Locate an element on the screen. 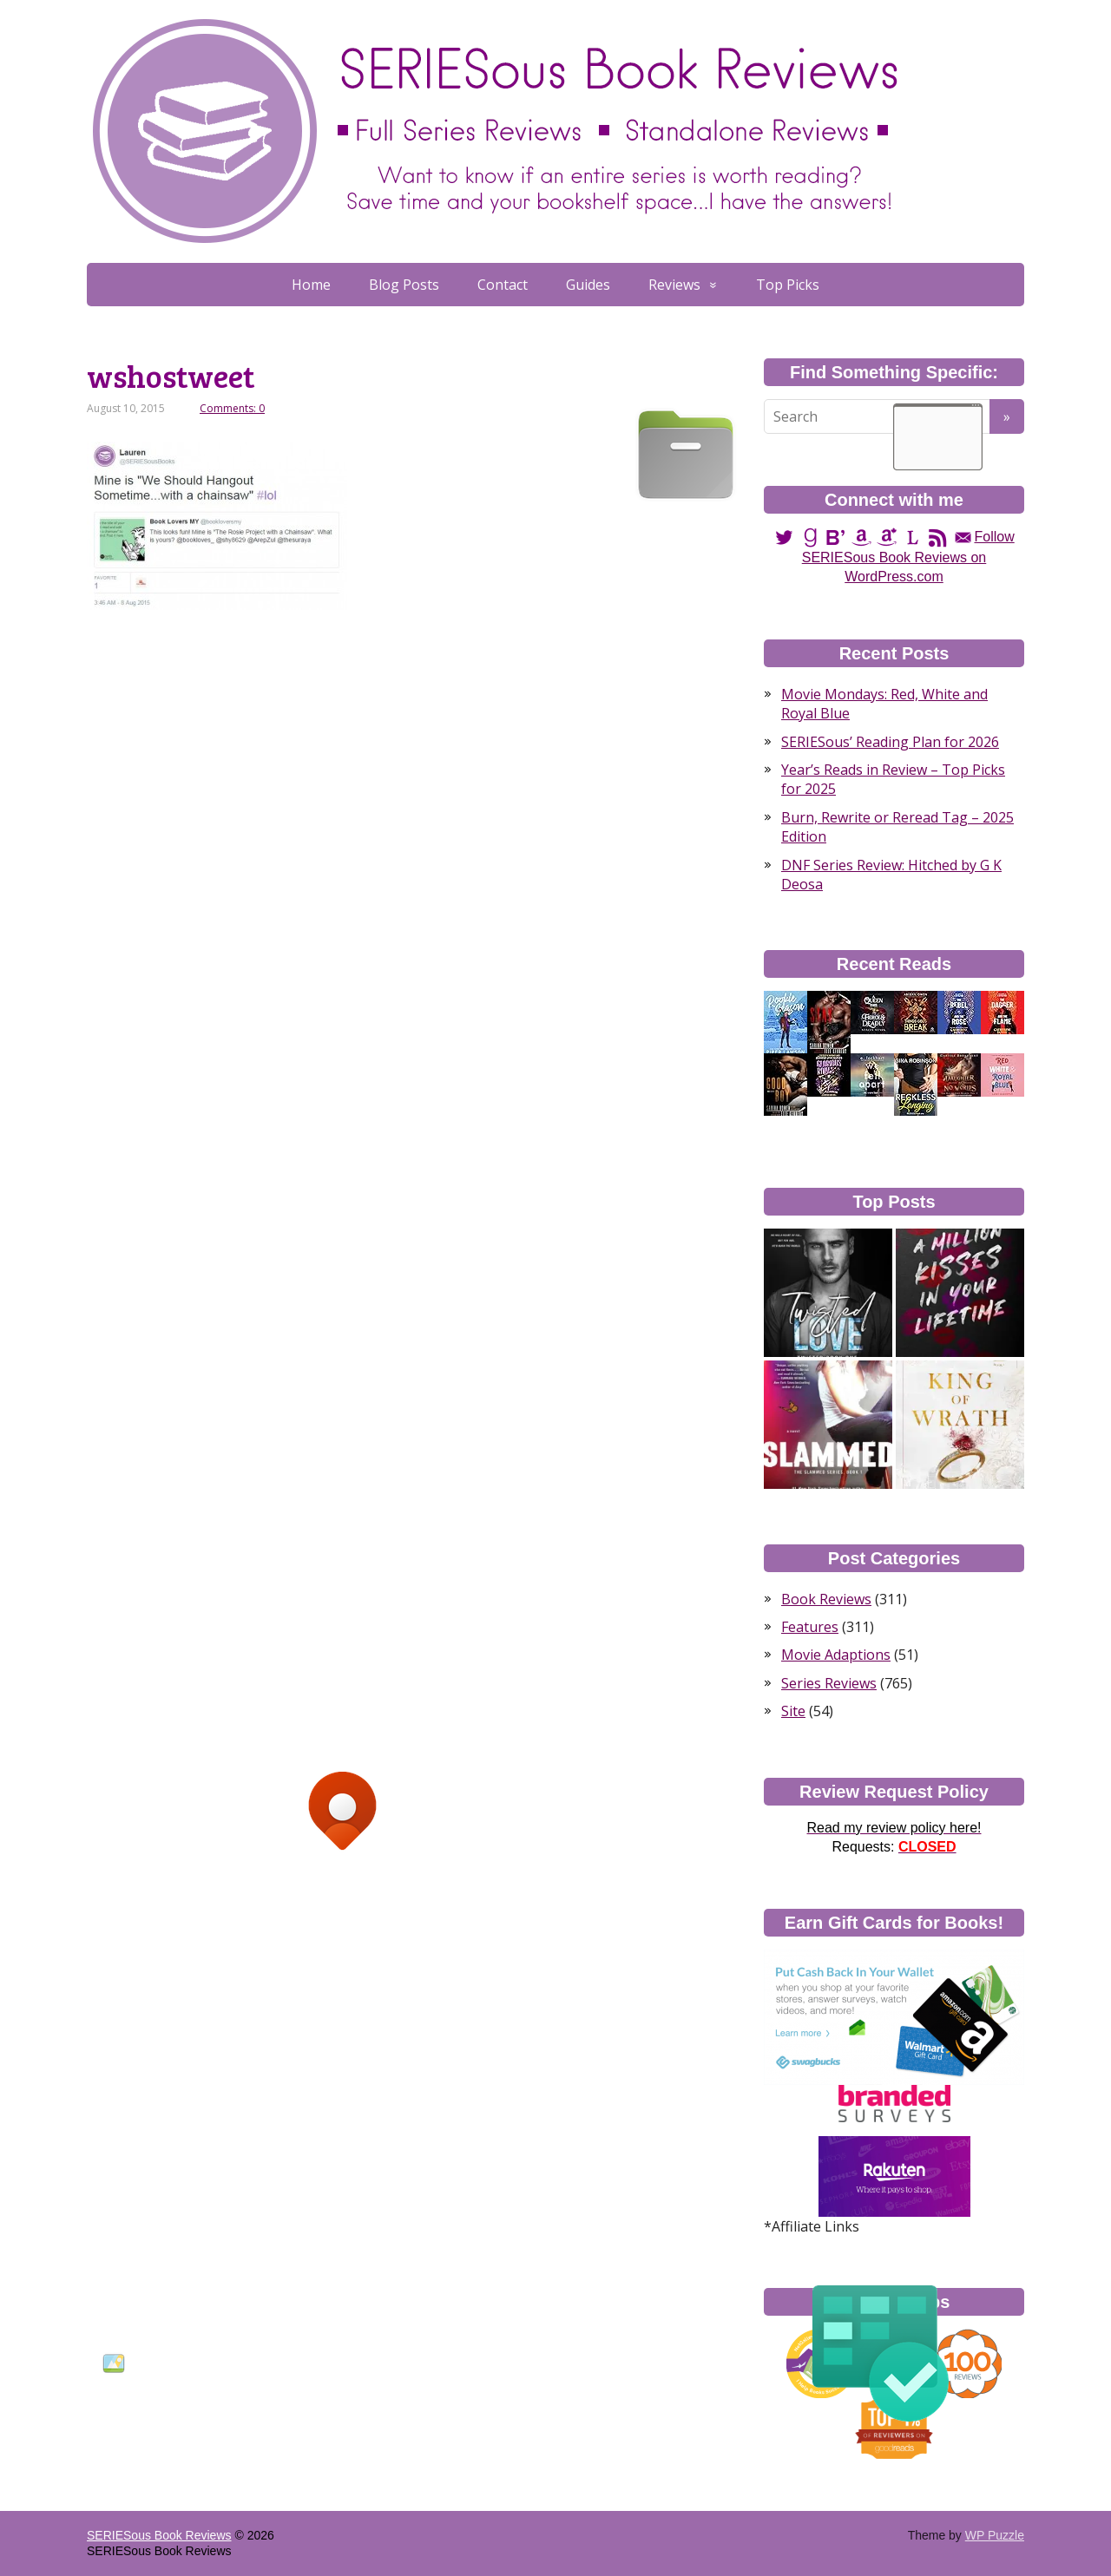 The width and height of the screenshot is (1111, 2576). open the file manager application is located at coordinates (686, 455).